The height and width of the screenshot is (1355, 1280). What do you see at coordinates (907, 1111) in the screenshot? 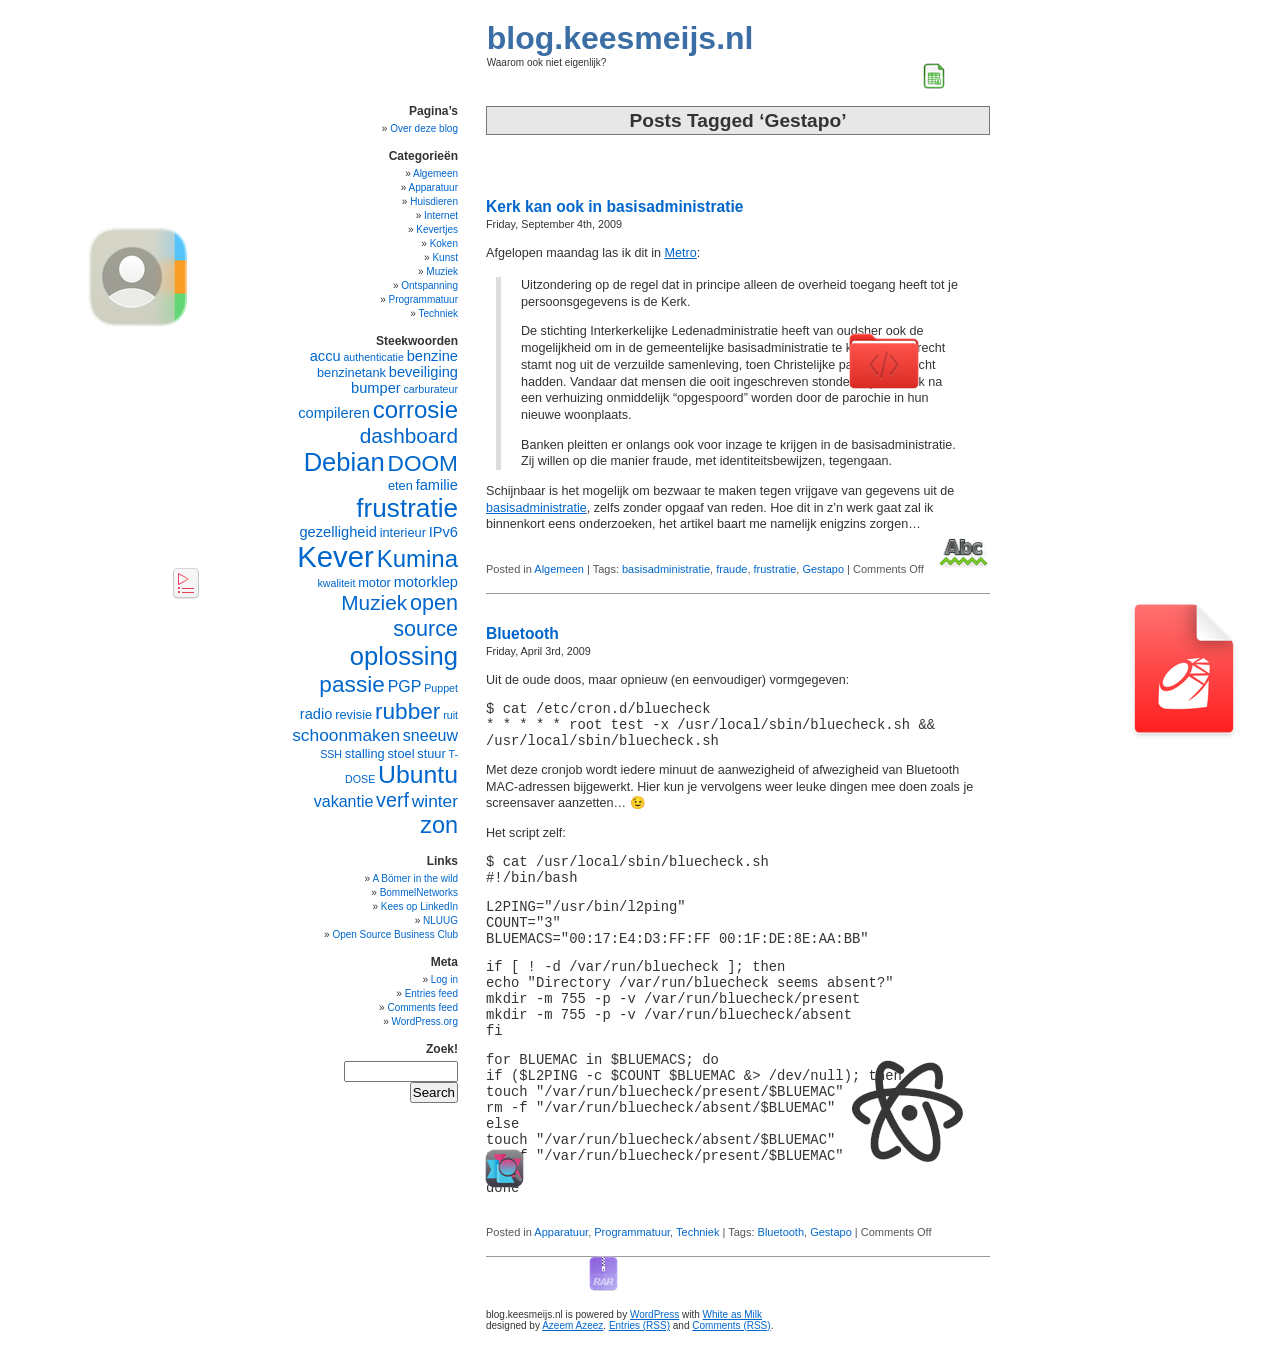
I see `open Atom text editor` at bounding box center [907, 1111].